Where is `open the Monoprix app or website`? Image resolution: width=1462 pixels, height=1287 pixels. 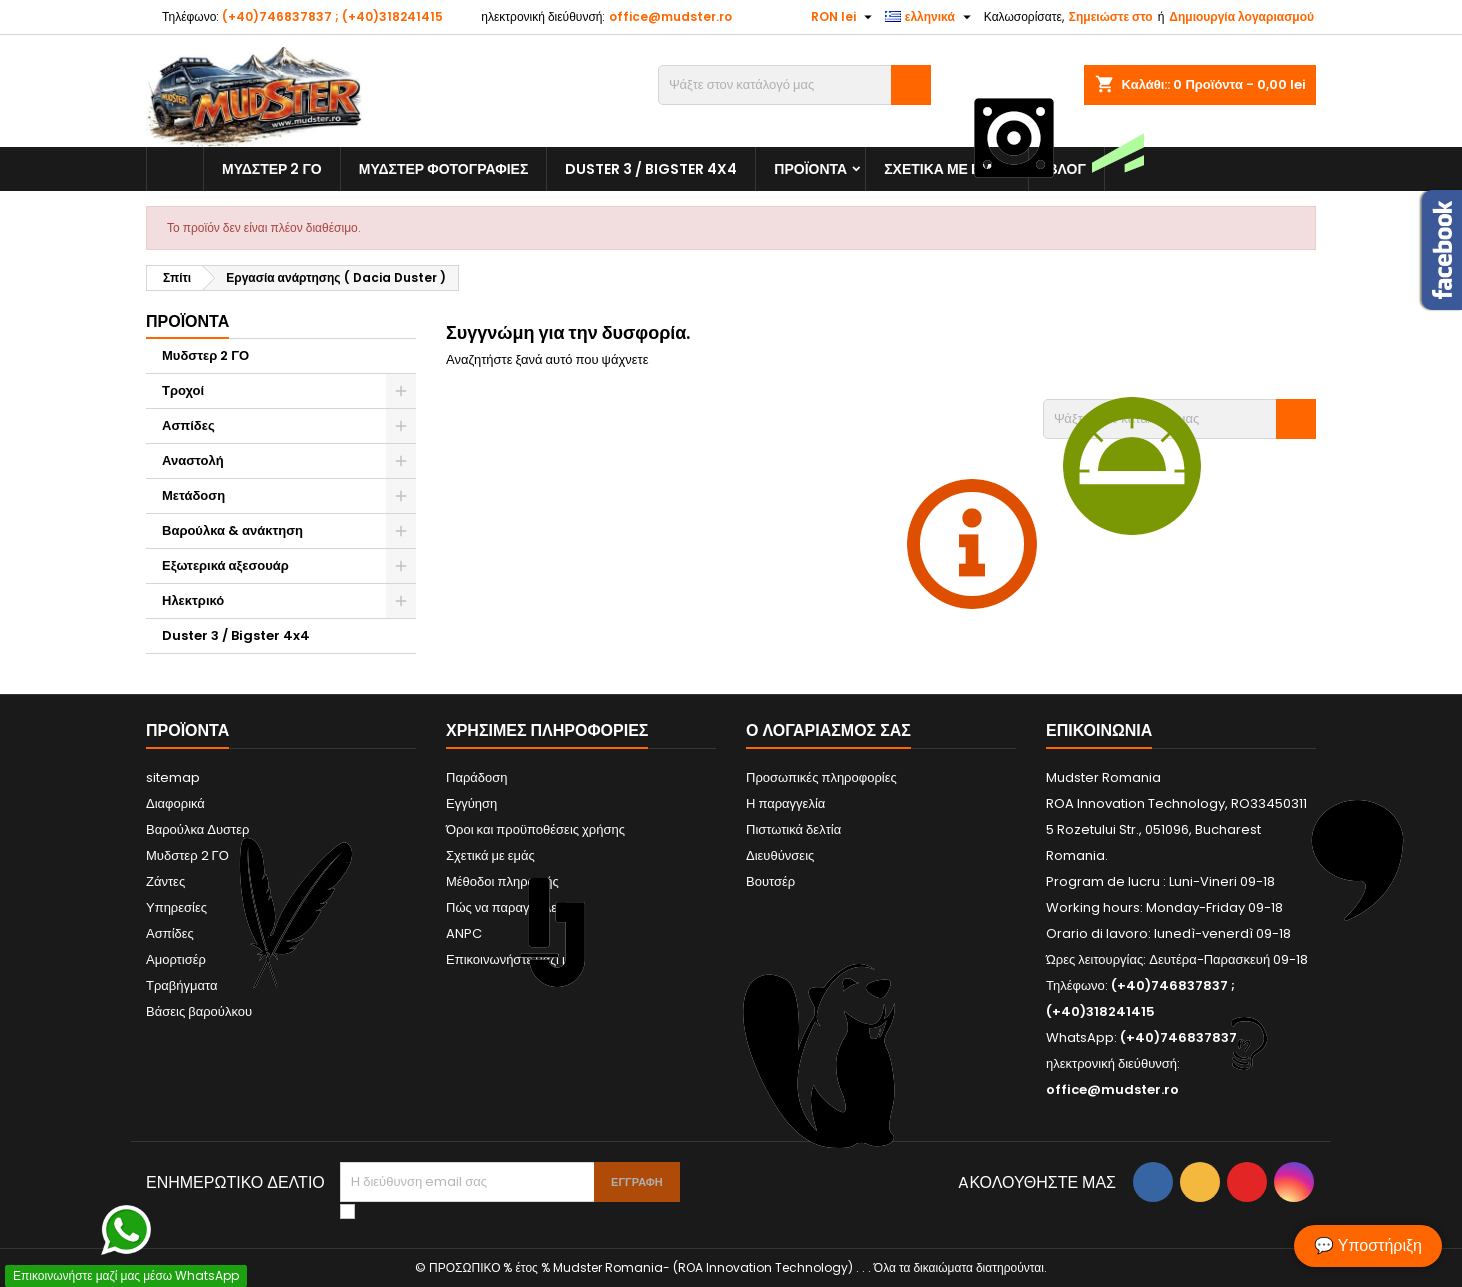
open the Monoprix app or website is located at coordinates (1357, 860).